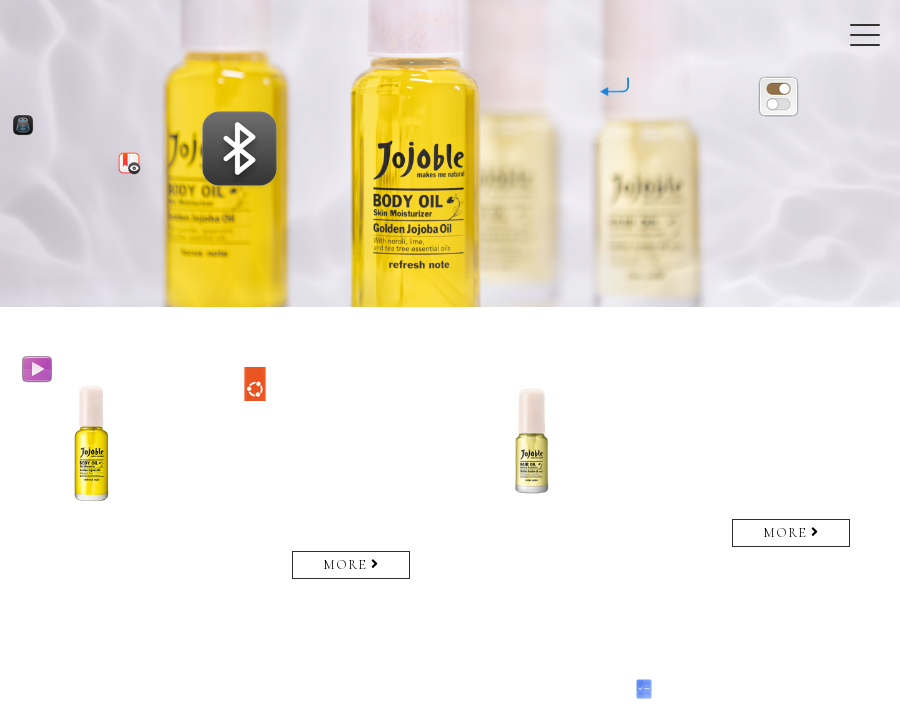 This screenshot has height=720, width=900. Describe the element at coordinates (37, 369) in the screenshot. I see `open multimedia or media player app` at that location.